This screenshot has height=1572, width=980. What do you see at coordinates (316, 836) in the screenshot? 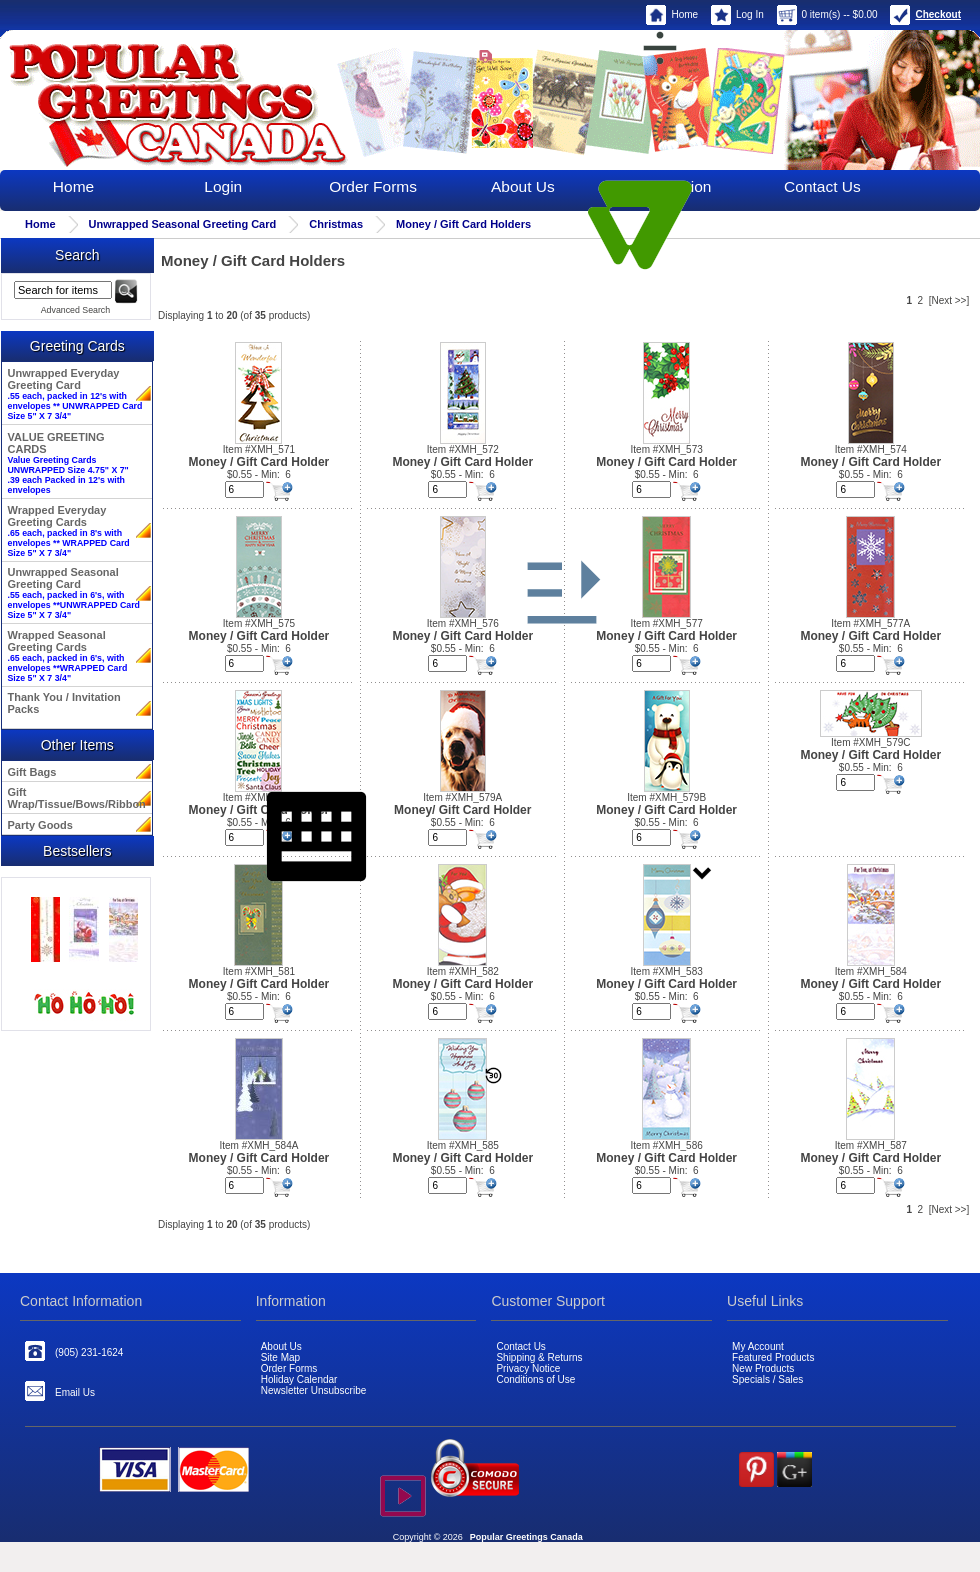
I see `open the on-screen keyboard` at bounding box center [316, 836].